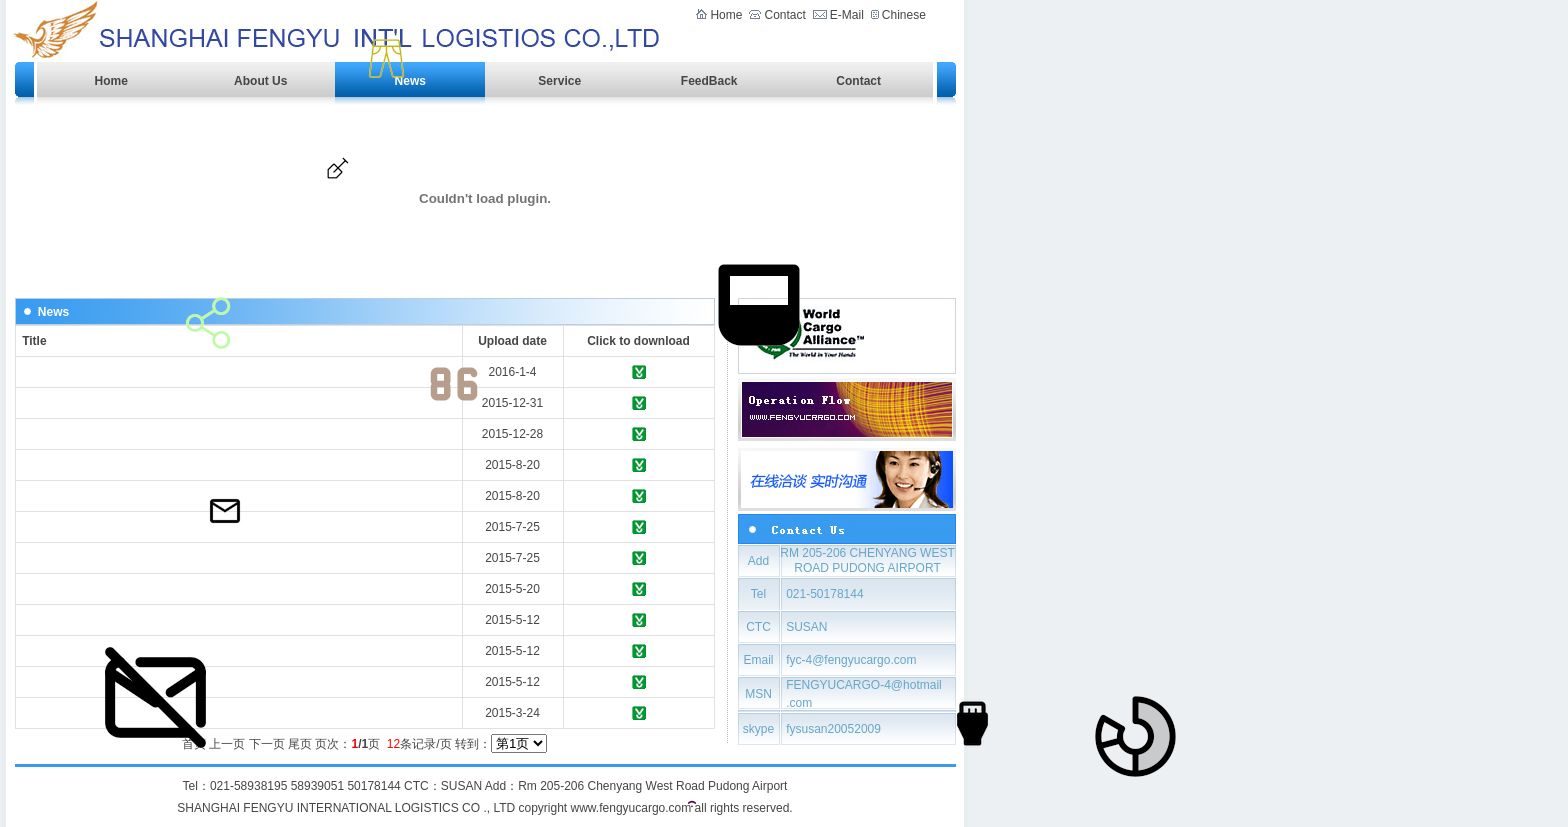 Image resolution: width=1568 pixels, height=827 pixels. I want to click on configure HDMI input settings, so click(972, 723).